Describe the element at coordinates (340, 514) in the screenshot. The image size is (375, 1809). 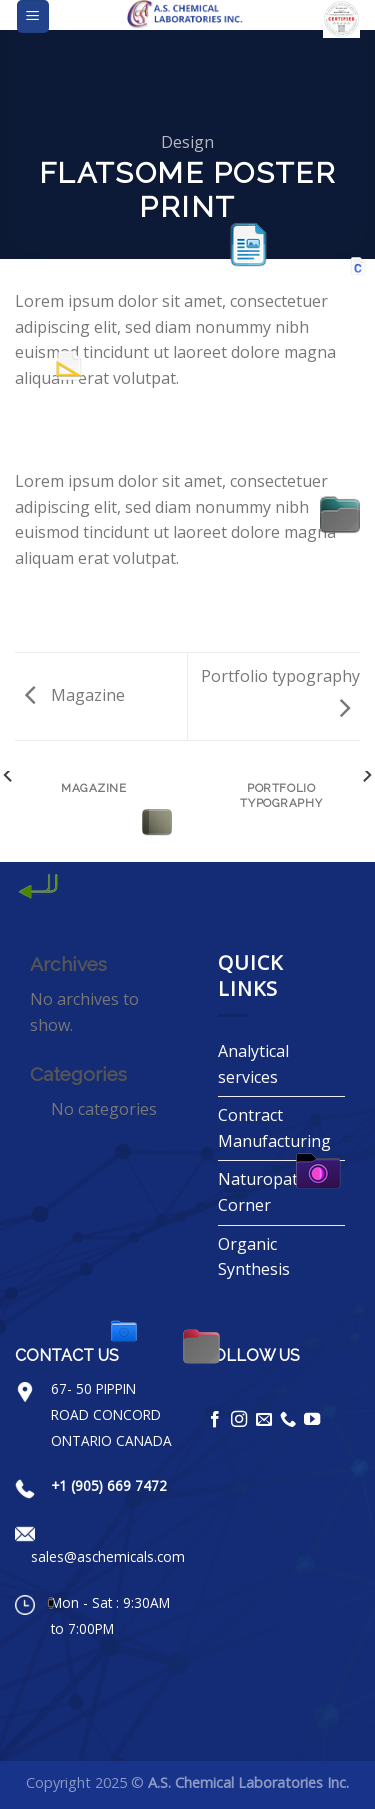
I see `indicates a valid drop target for moving files into this folder` at that location.